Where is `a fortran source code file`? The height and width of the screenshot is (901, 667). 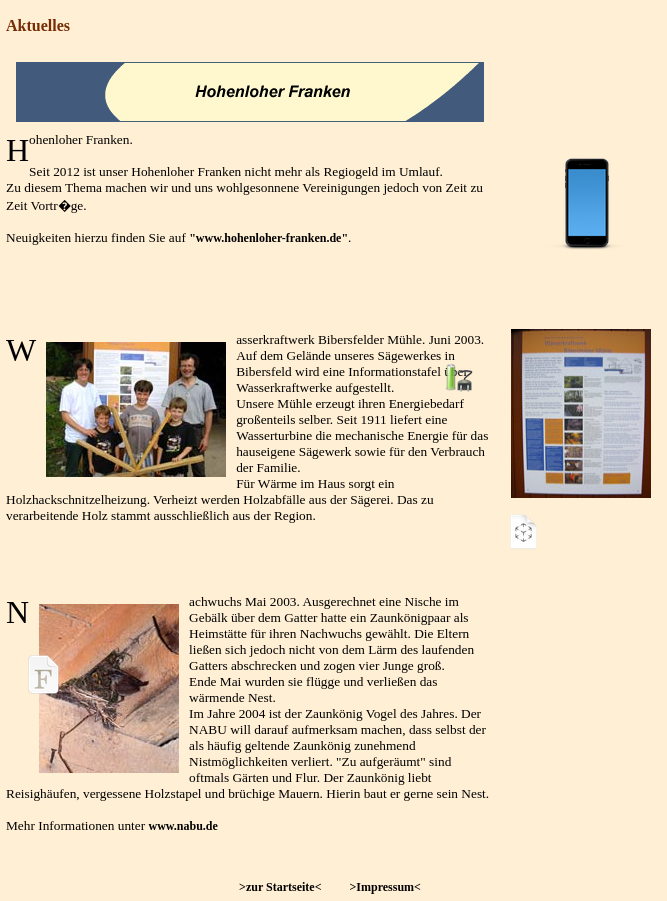
a fortran source code file is located at coordinates (43, 674).